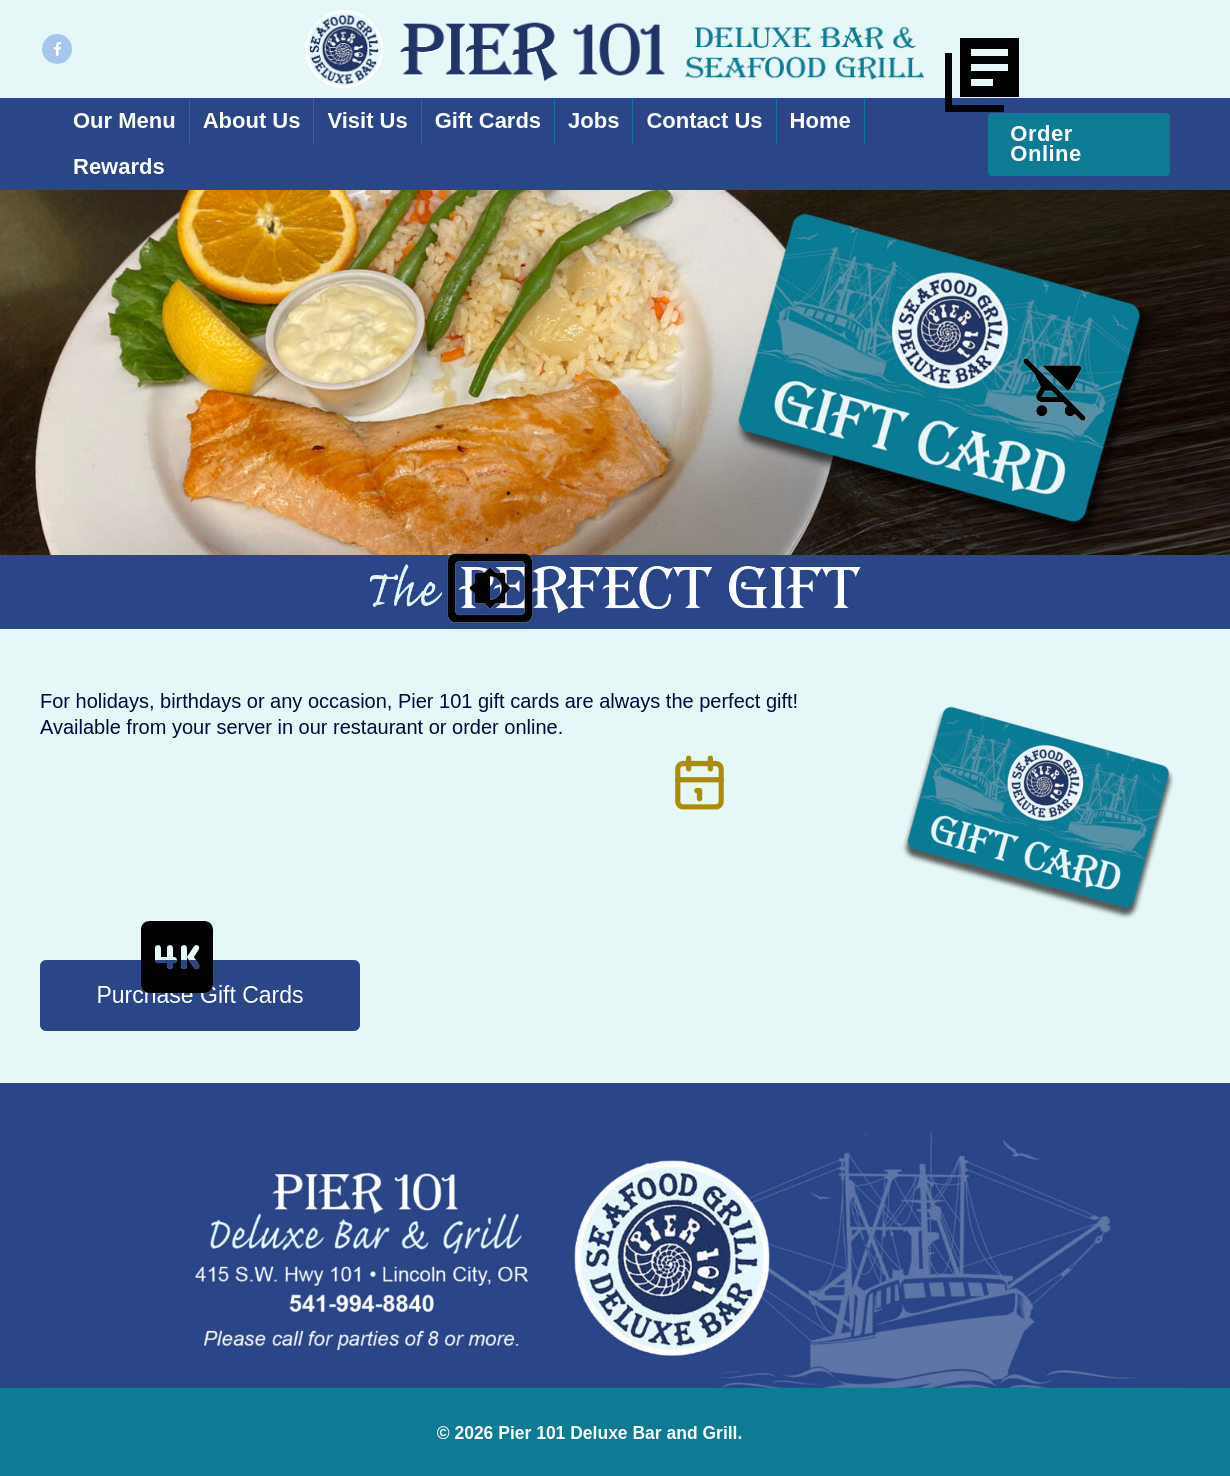 The width and height of the screenshot is (1230, 1476). I want to click on view or open the calendar, so click(699, 782).